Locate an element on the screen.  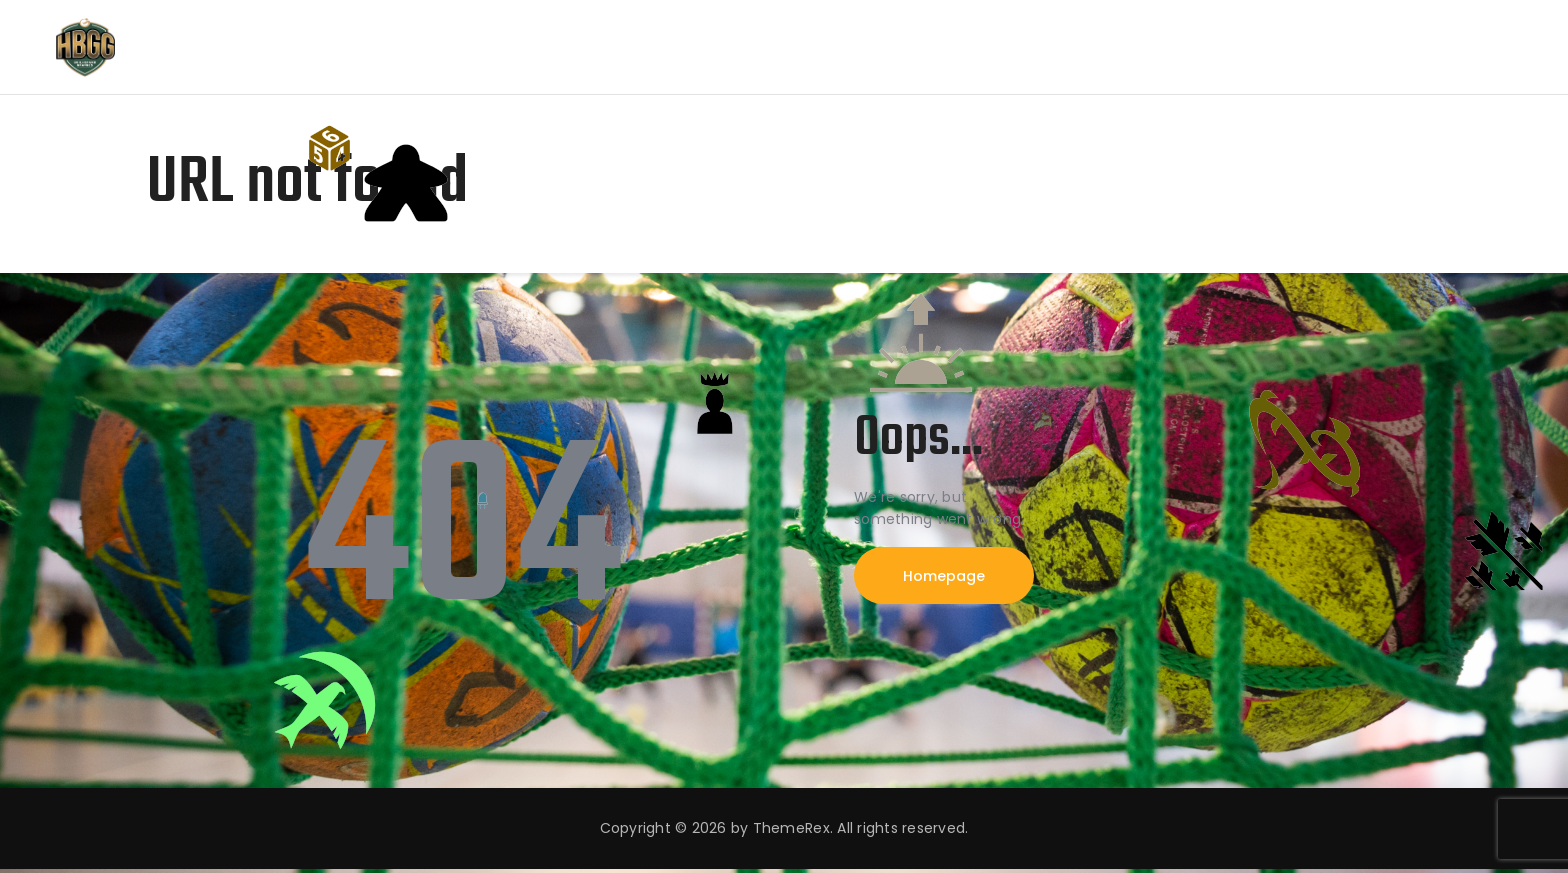
indicates player with highest rank or score is located at coordinates (714, 402).